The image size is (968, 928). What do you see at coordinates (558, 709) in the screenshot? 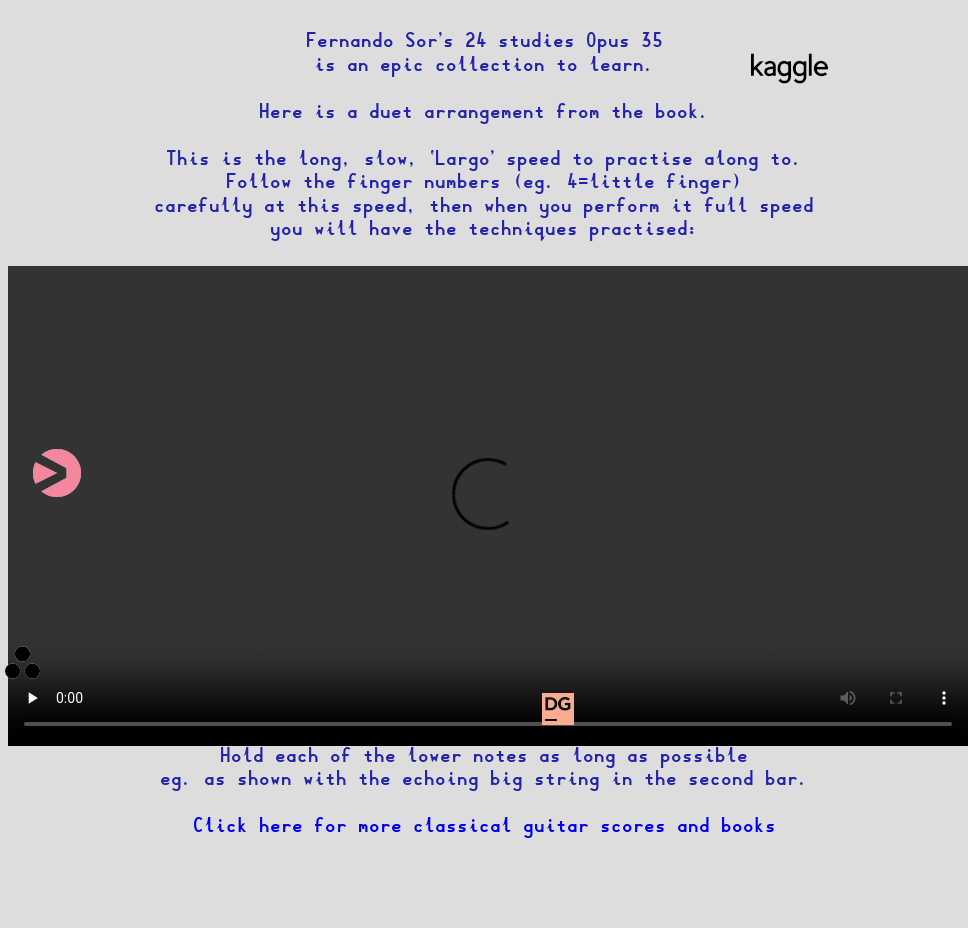
I see `open datagrip database IDE` at bounding box center [558, 709].